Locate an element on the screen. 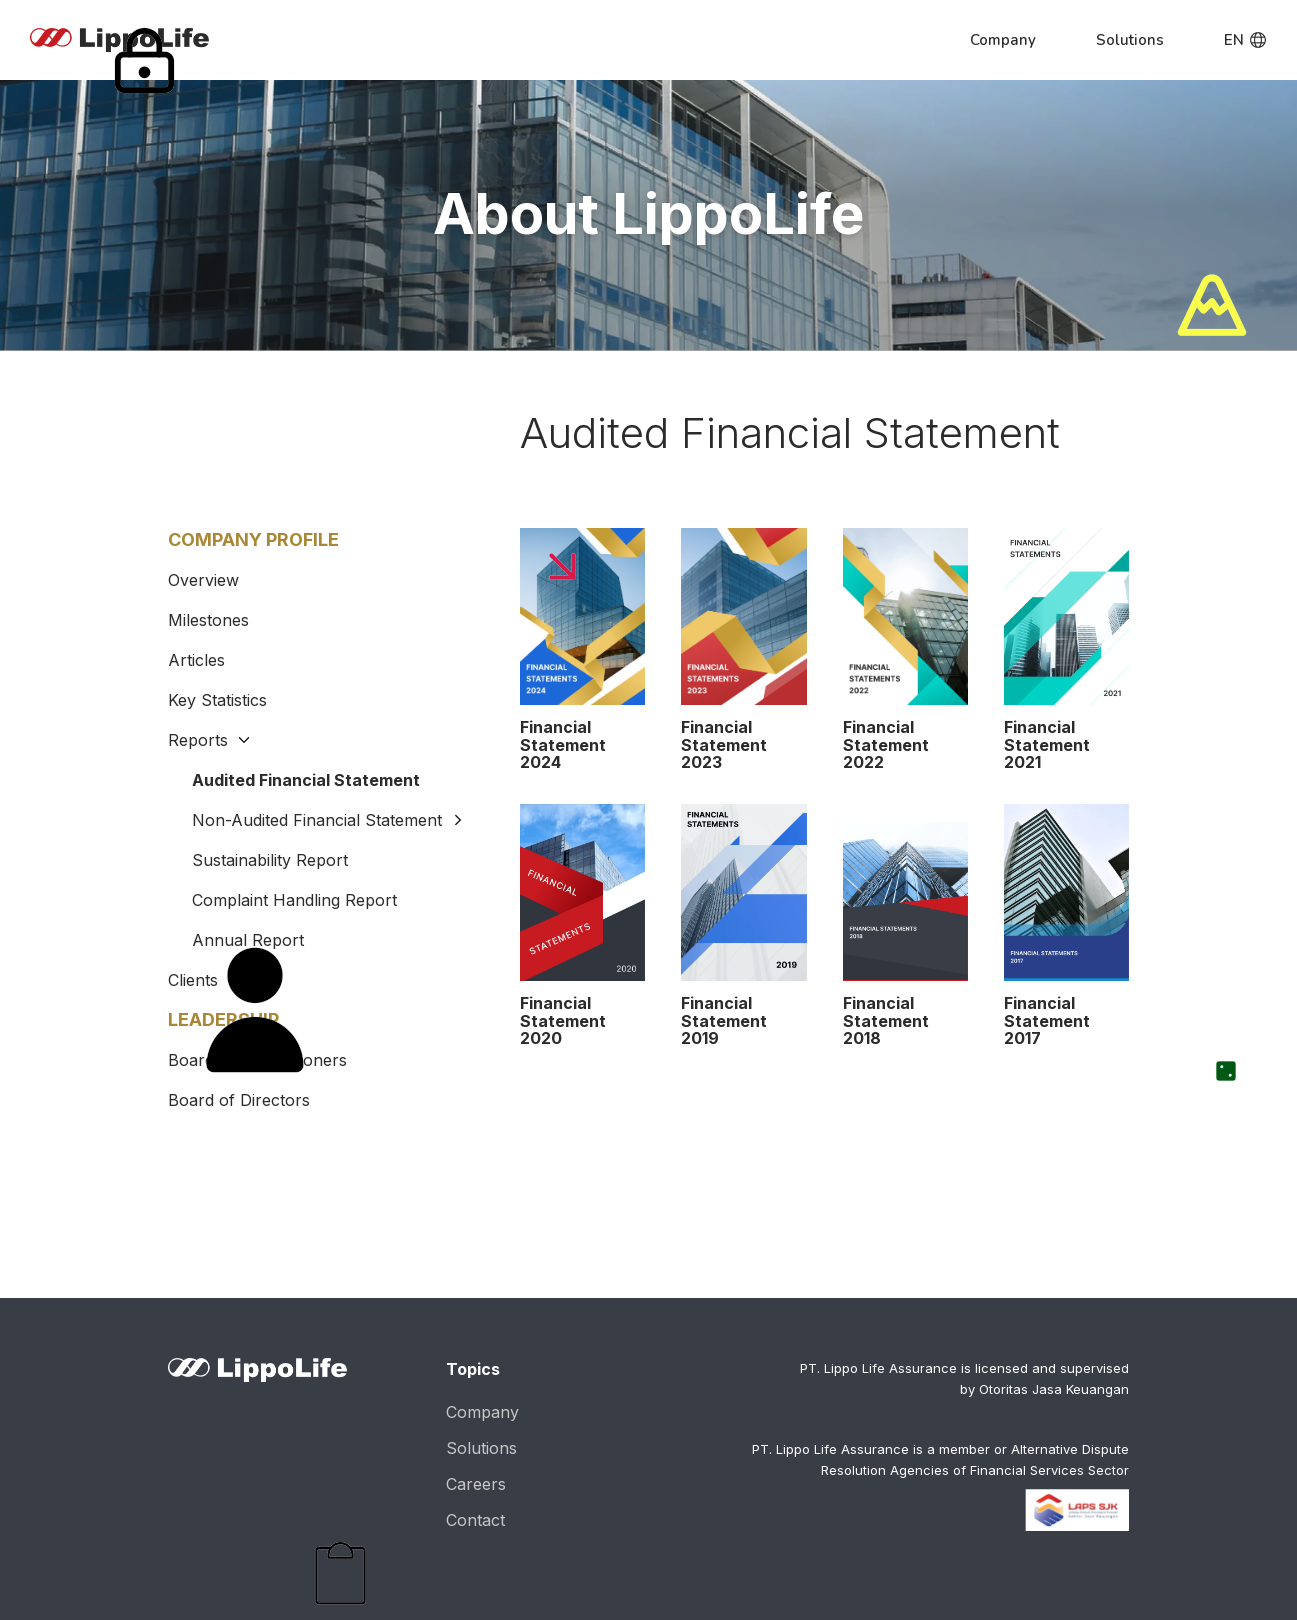 This screenshot has width=1297, height=1620. indicates a locked or secured item is located at coordinates (144, 60).